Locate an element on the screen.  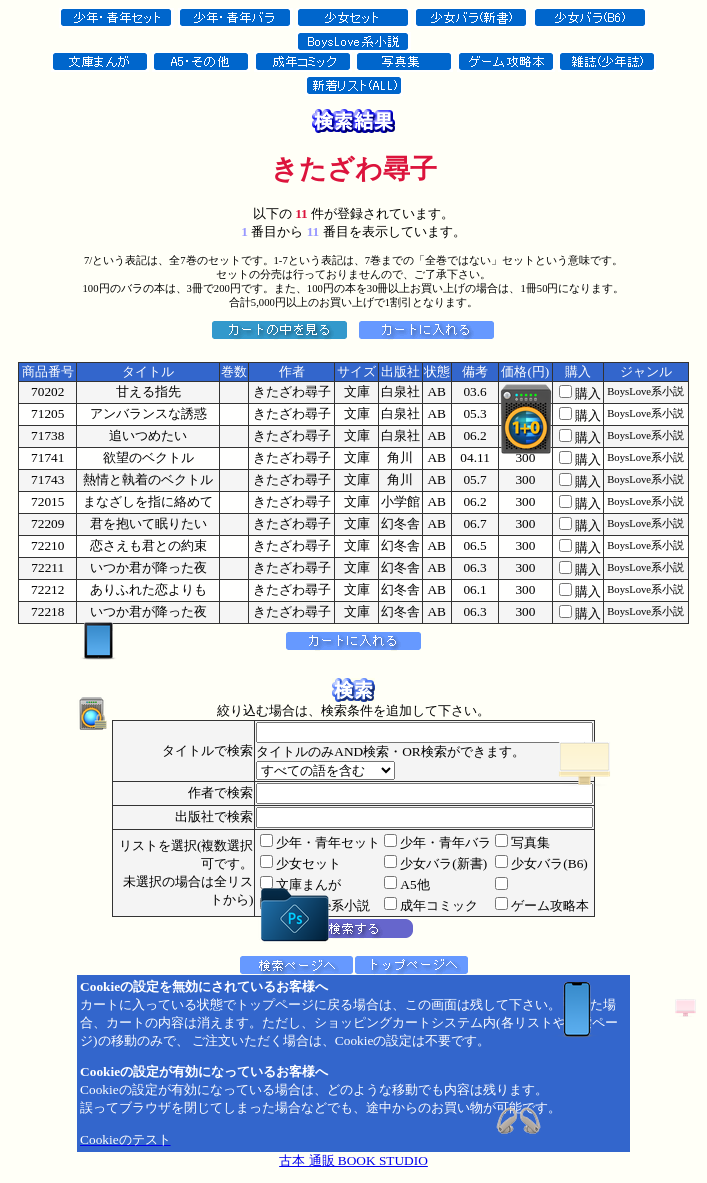
connect to wireless earbuds is located at coordinates (518, 1122).